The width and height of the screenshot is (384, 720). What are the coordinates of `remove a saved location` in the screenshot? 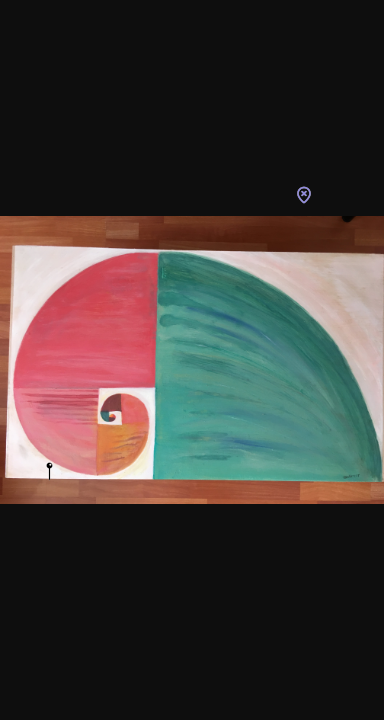 It's located at (304, 195).